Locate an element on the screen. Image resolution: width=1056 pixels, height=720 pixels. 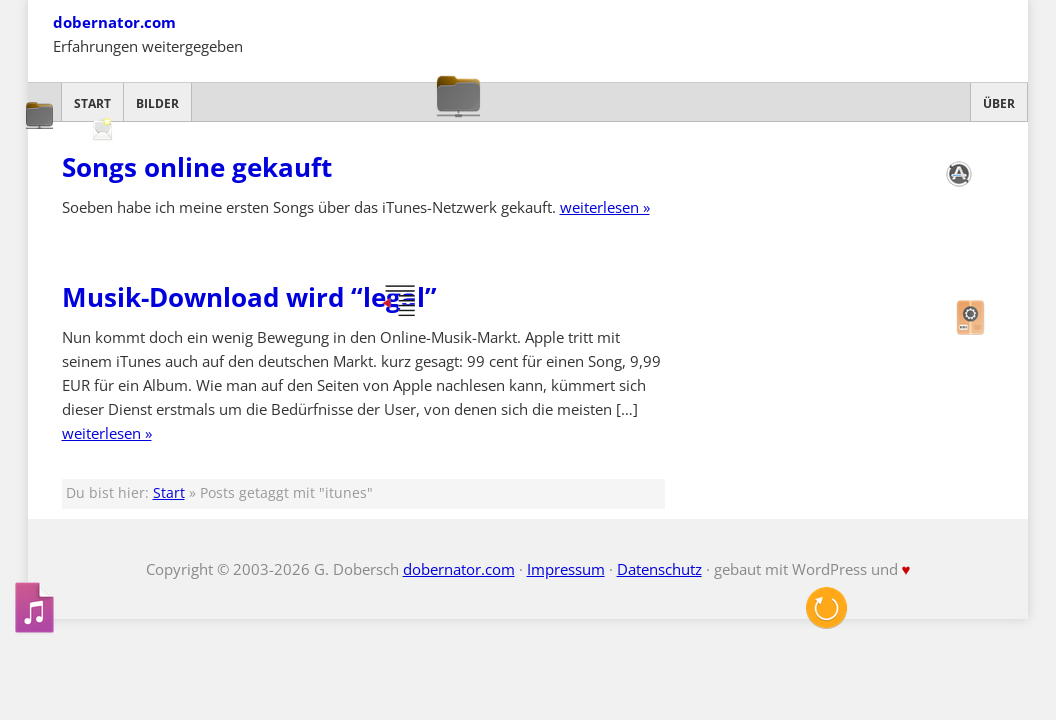
check for available software updates is located at coordinates (959, 174).